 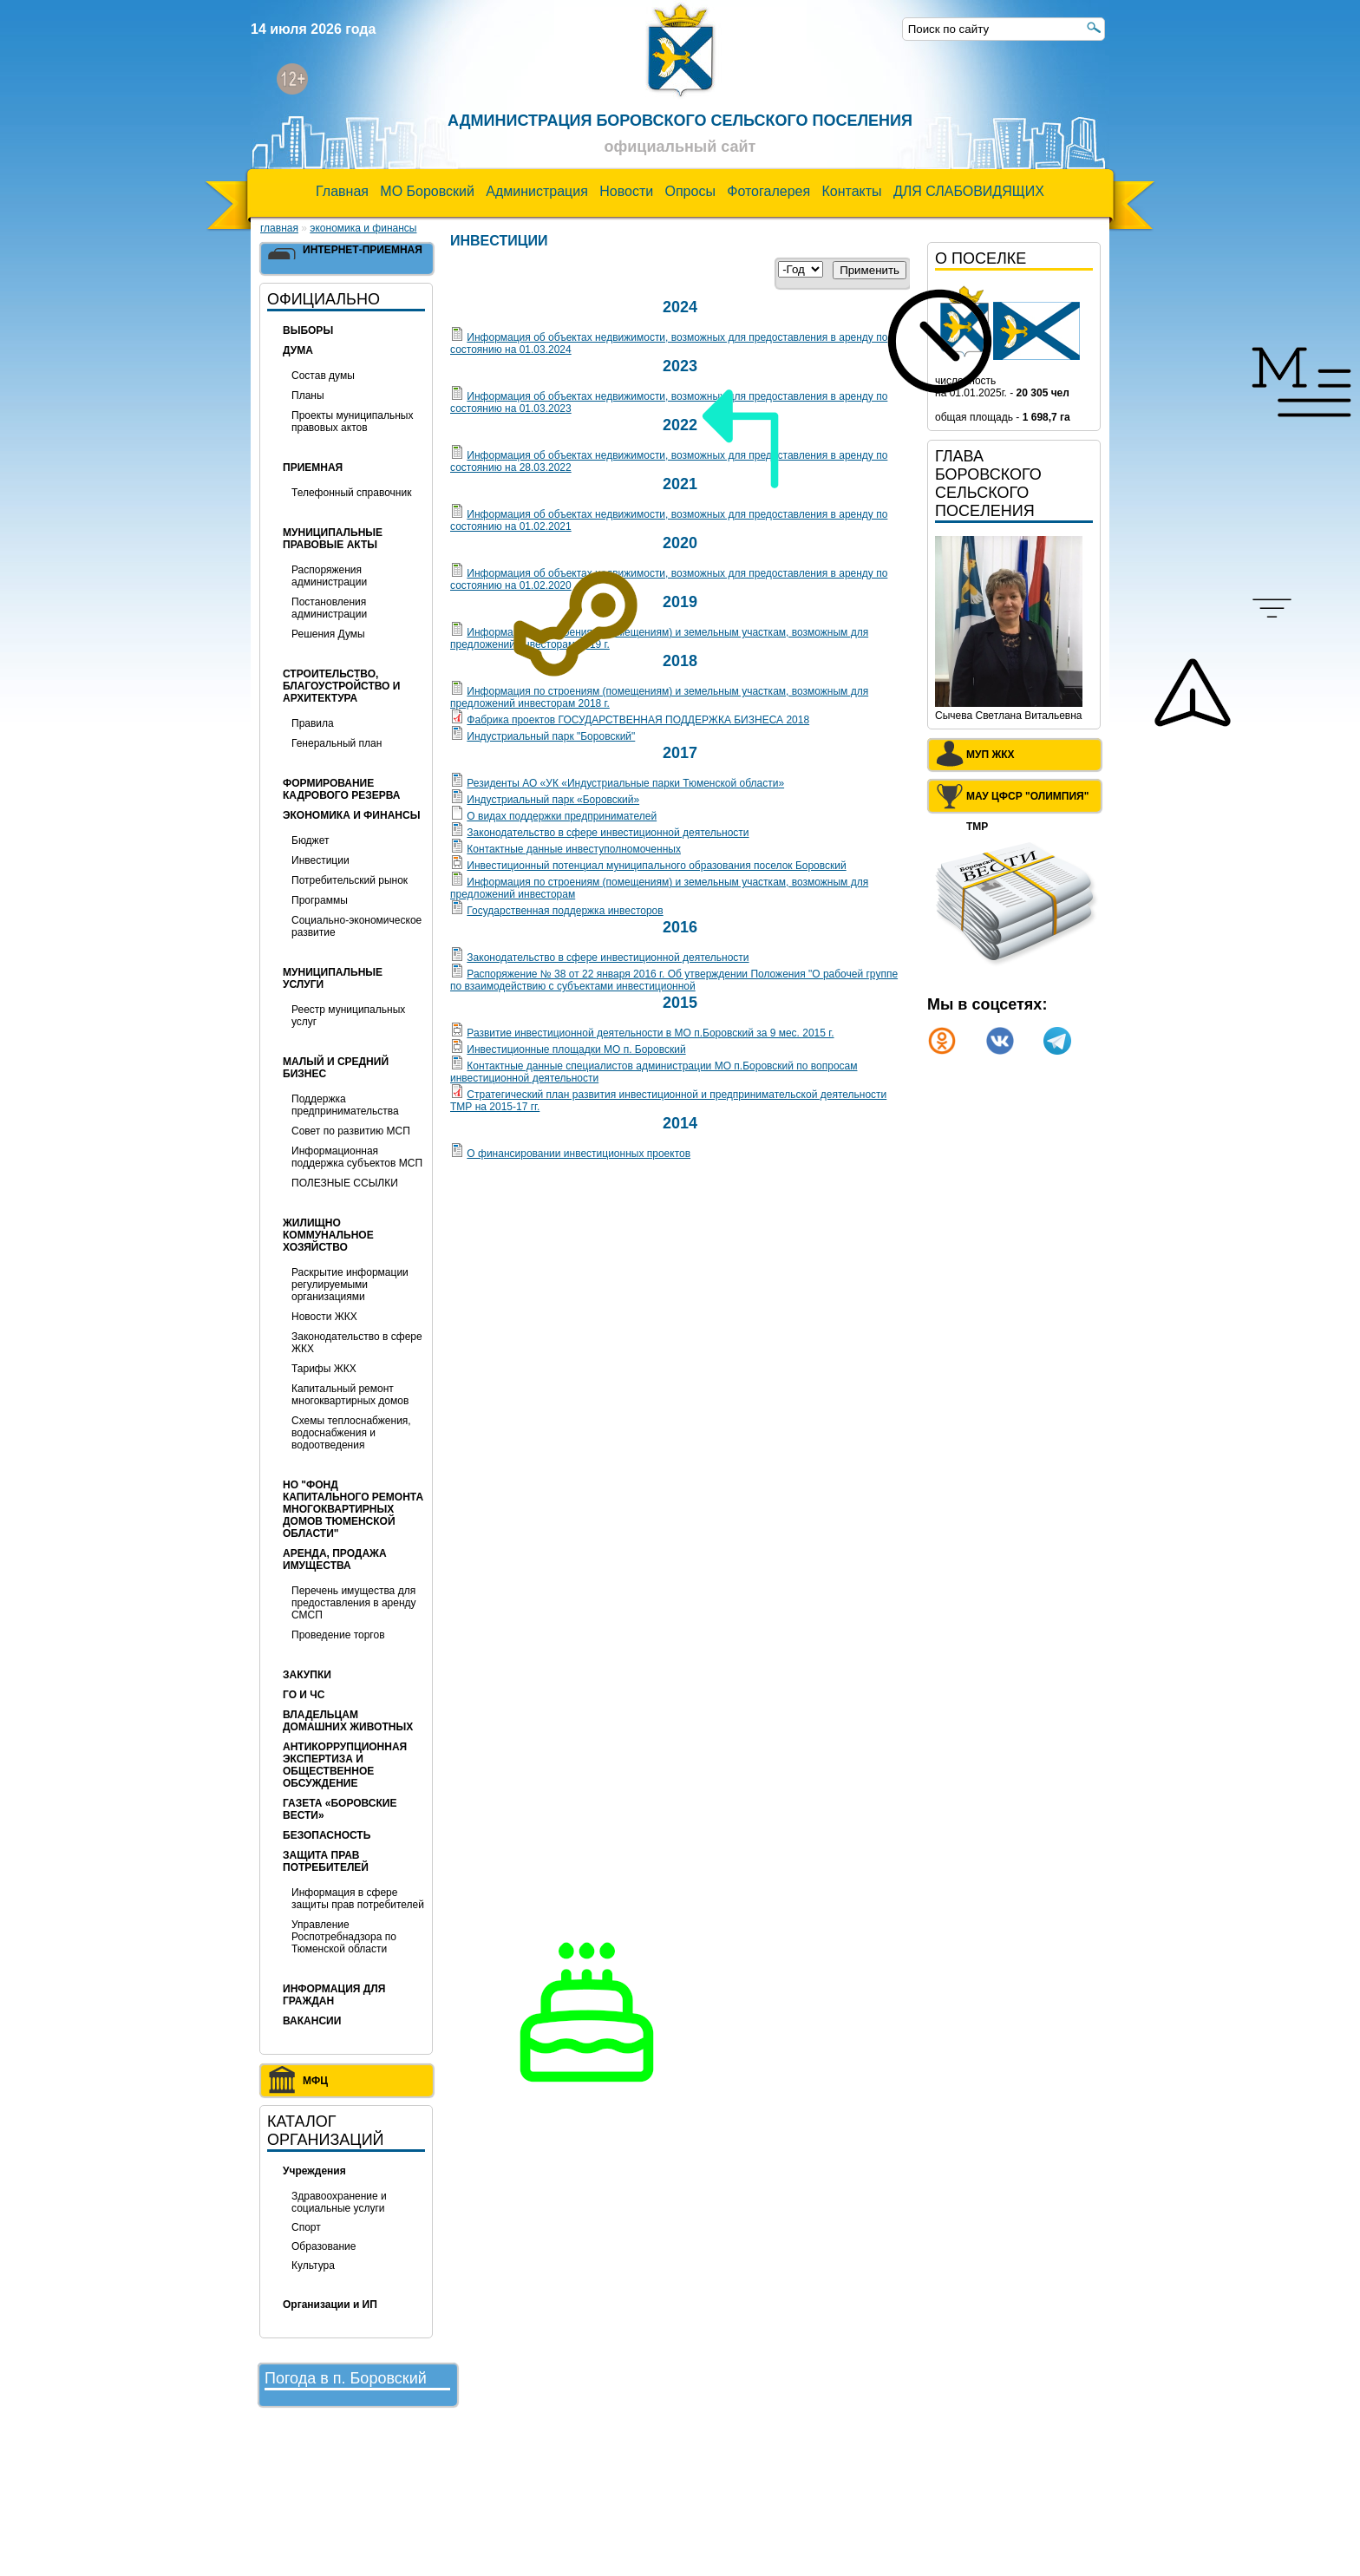 What do you see at coordinates (939, 341) in the screenshot?
I see `indicates a prohibited or restricted action` at bounding box center [939, 341].